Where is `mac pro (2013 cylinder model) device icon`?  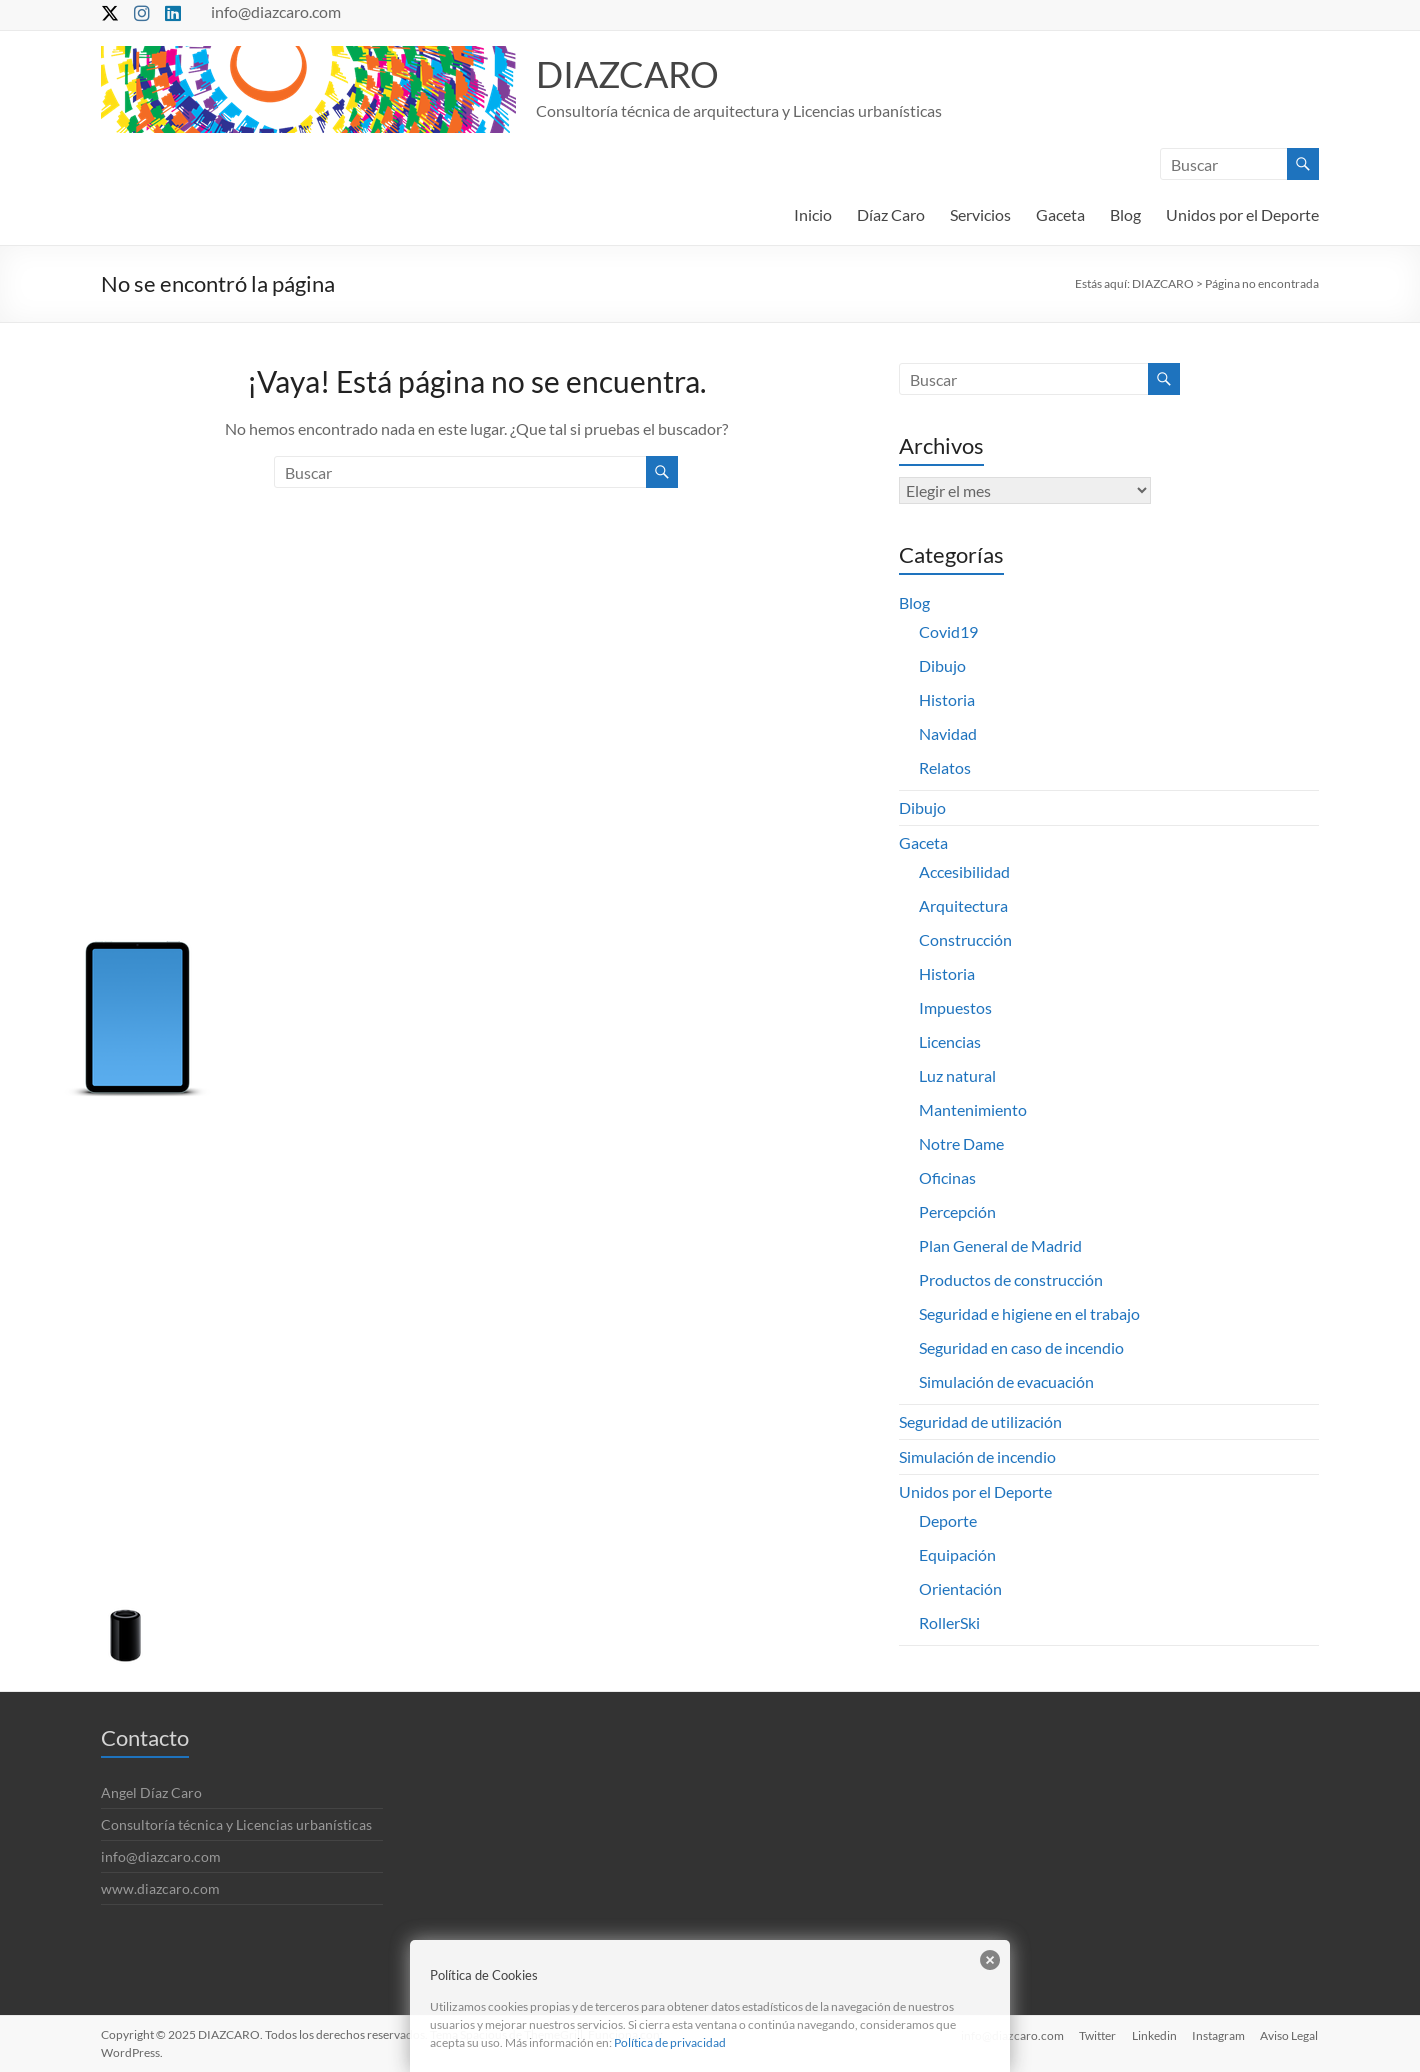
mac pro (2013 cylinder model) device icon is located at coordinates (125, 1636).